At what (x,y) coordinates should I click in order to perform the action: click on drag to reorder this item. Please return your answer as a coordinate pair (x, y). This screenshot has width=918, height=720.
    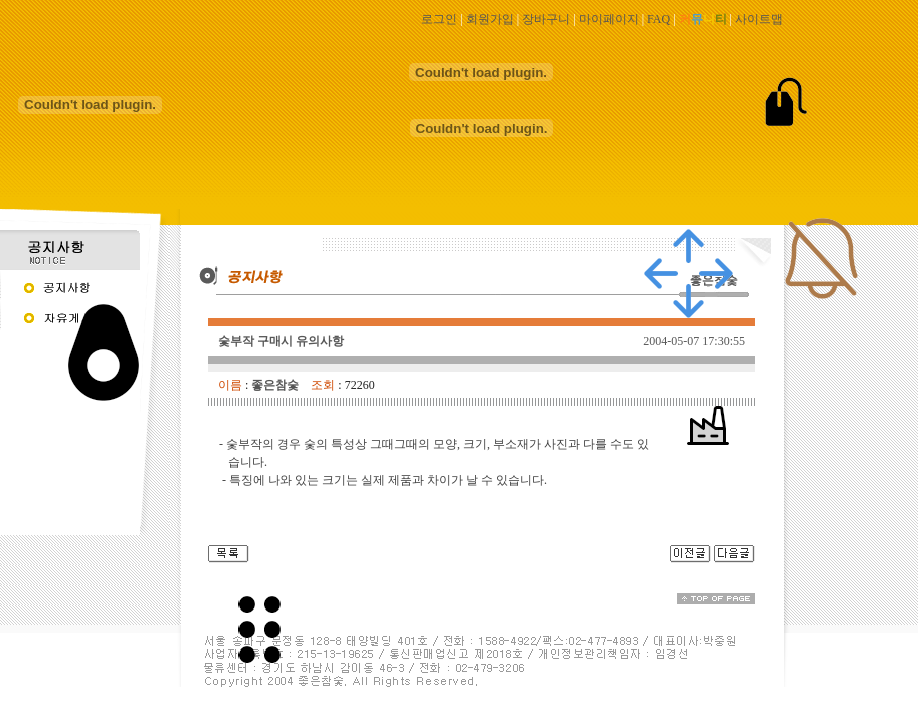
    Looking at the image, I should click on (259, 629).